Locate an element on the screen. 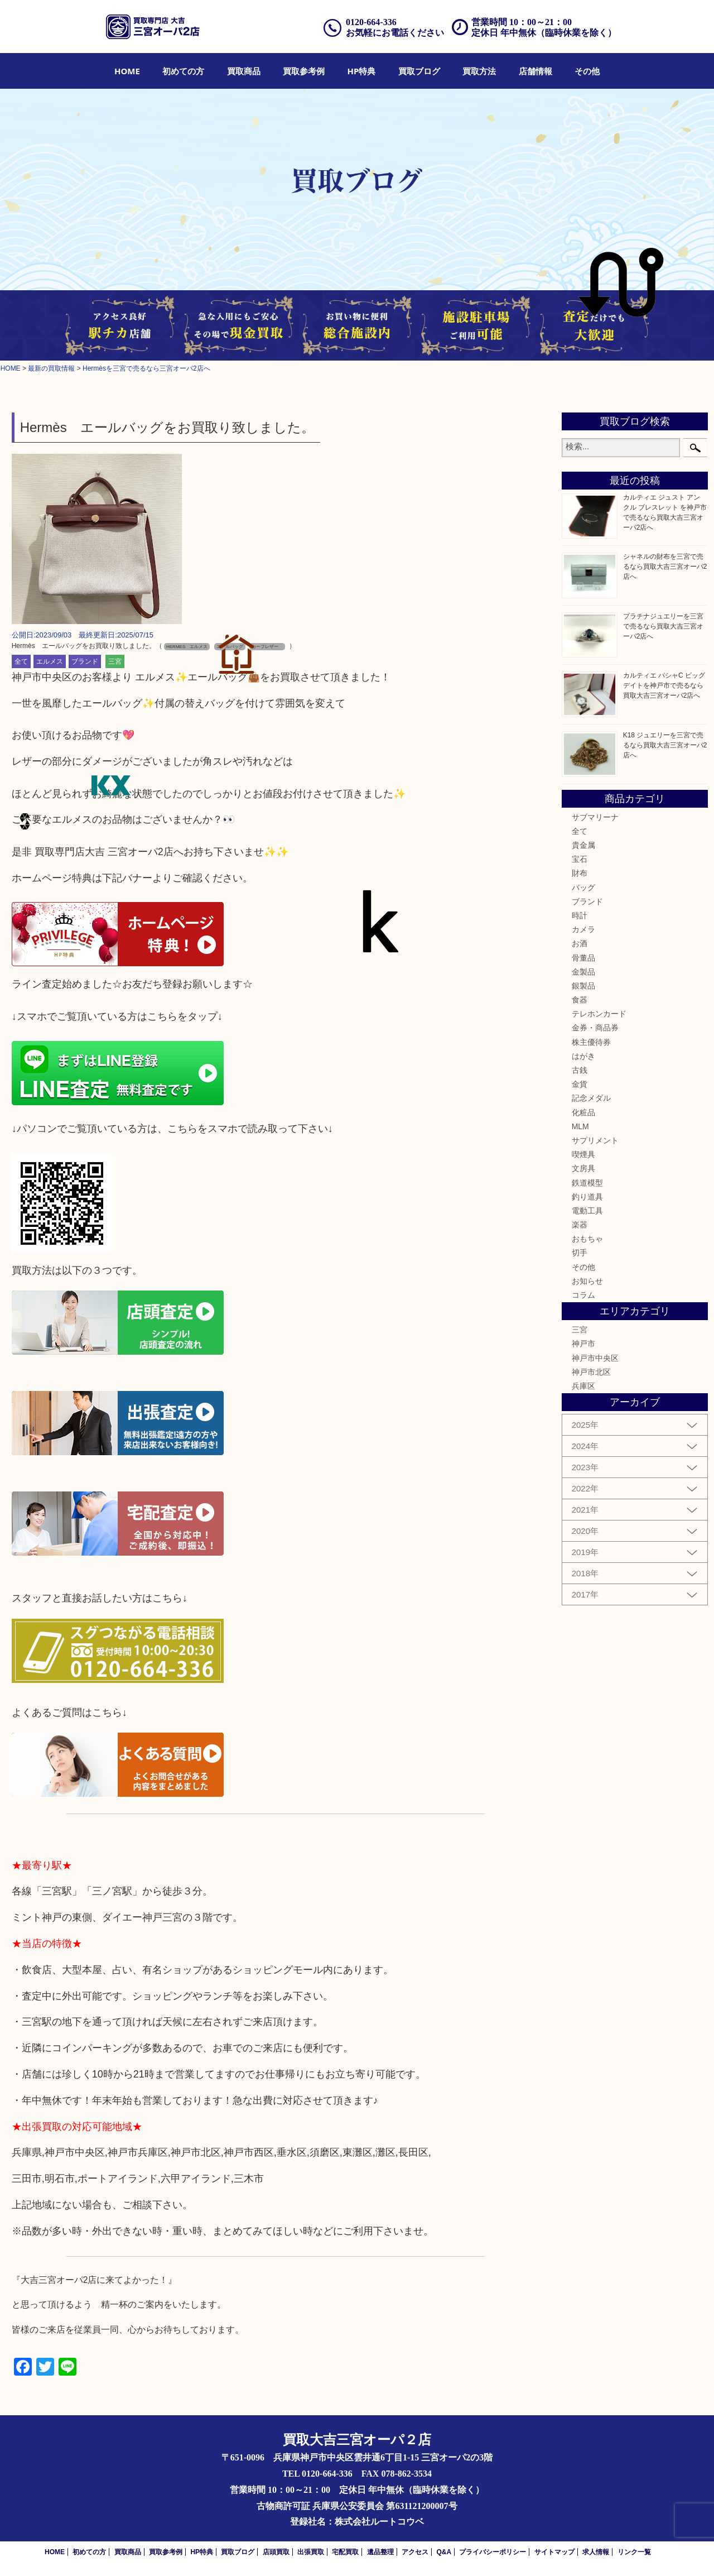  kx systems company logo is located at coordinates (111, 785).